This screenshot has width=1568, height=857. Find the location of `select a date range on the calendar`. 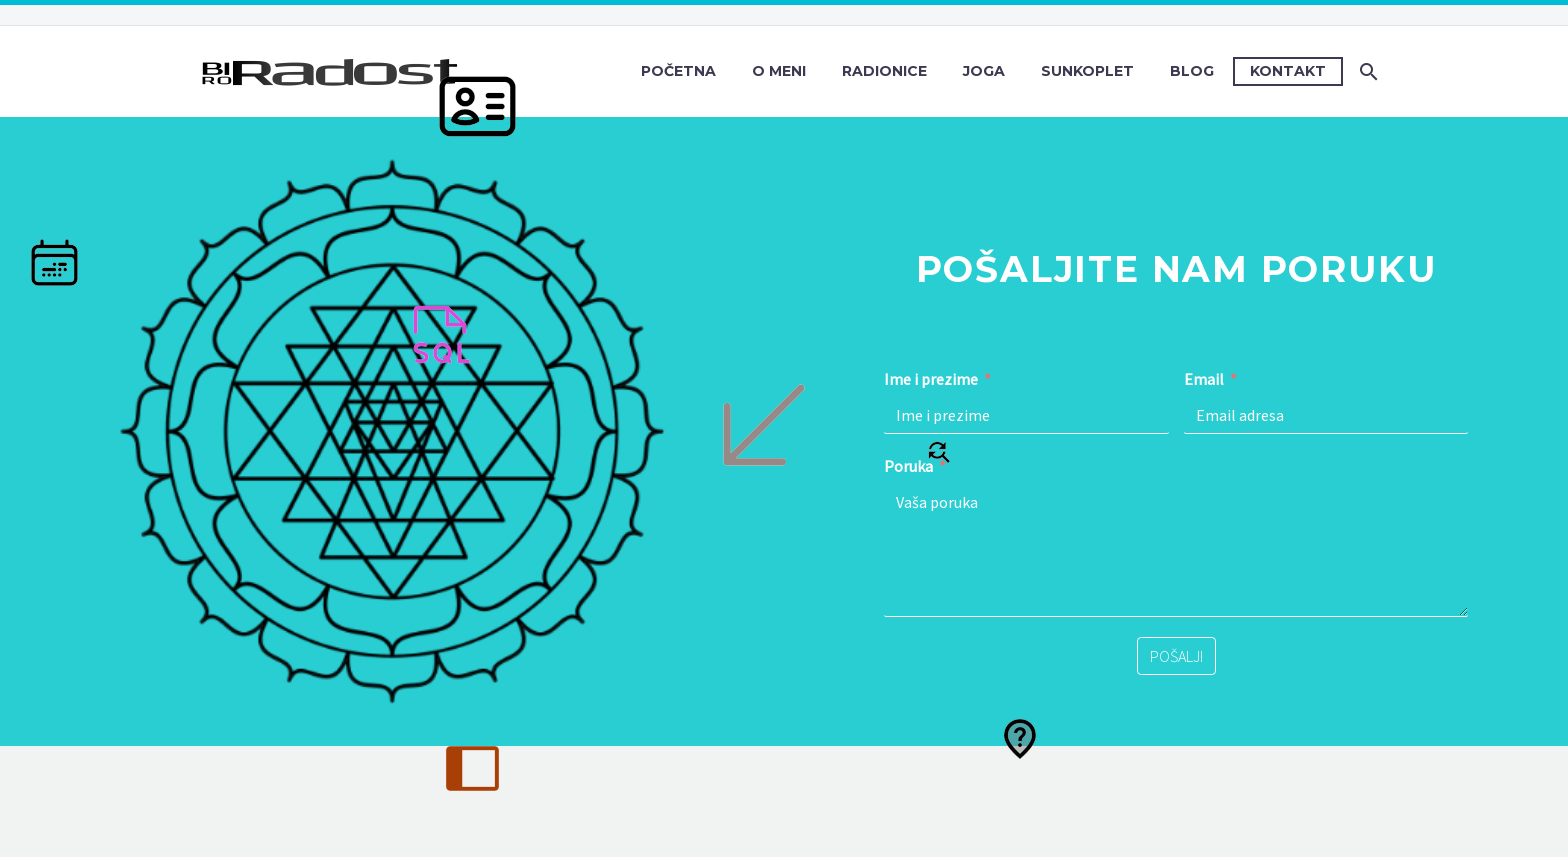

select a date range on the calendar is located at coordinates (54, 262).